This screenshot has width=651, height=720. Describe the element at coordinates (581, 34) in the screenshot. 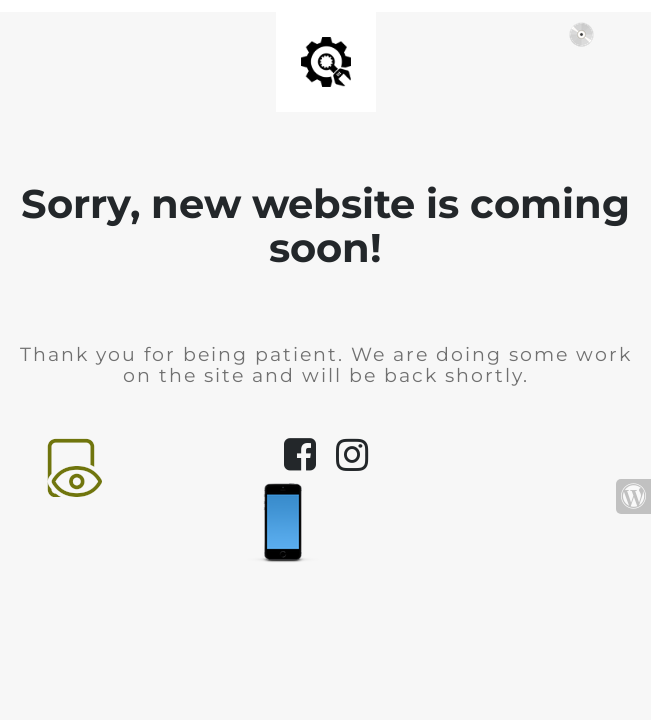

I see `access DVD-RAM drive or disc contents` at that location.